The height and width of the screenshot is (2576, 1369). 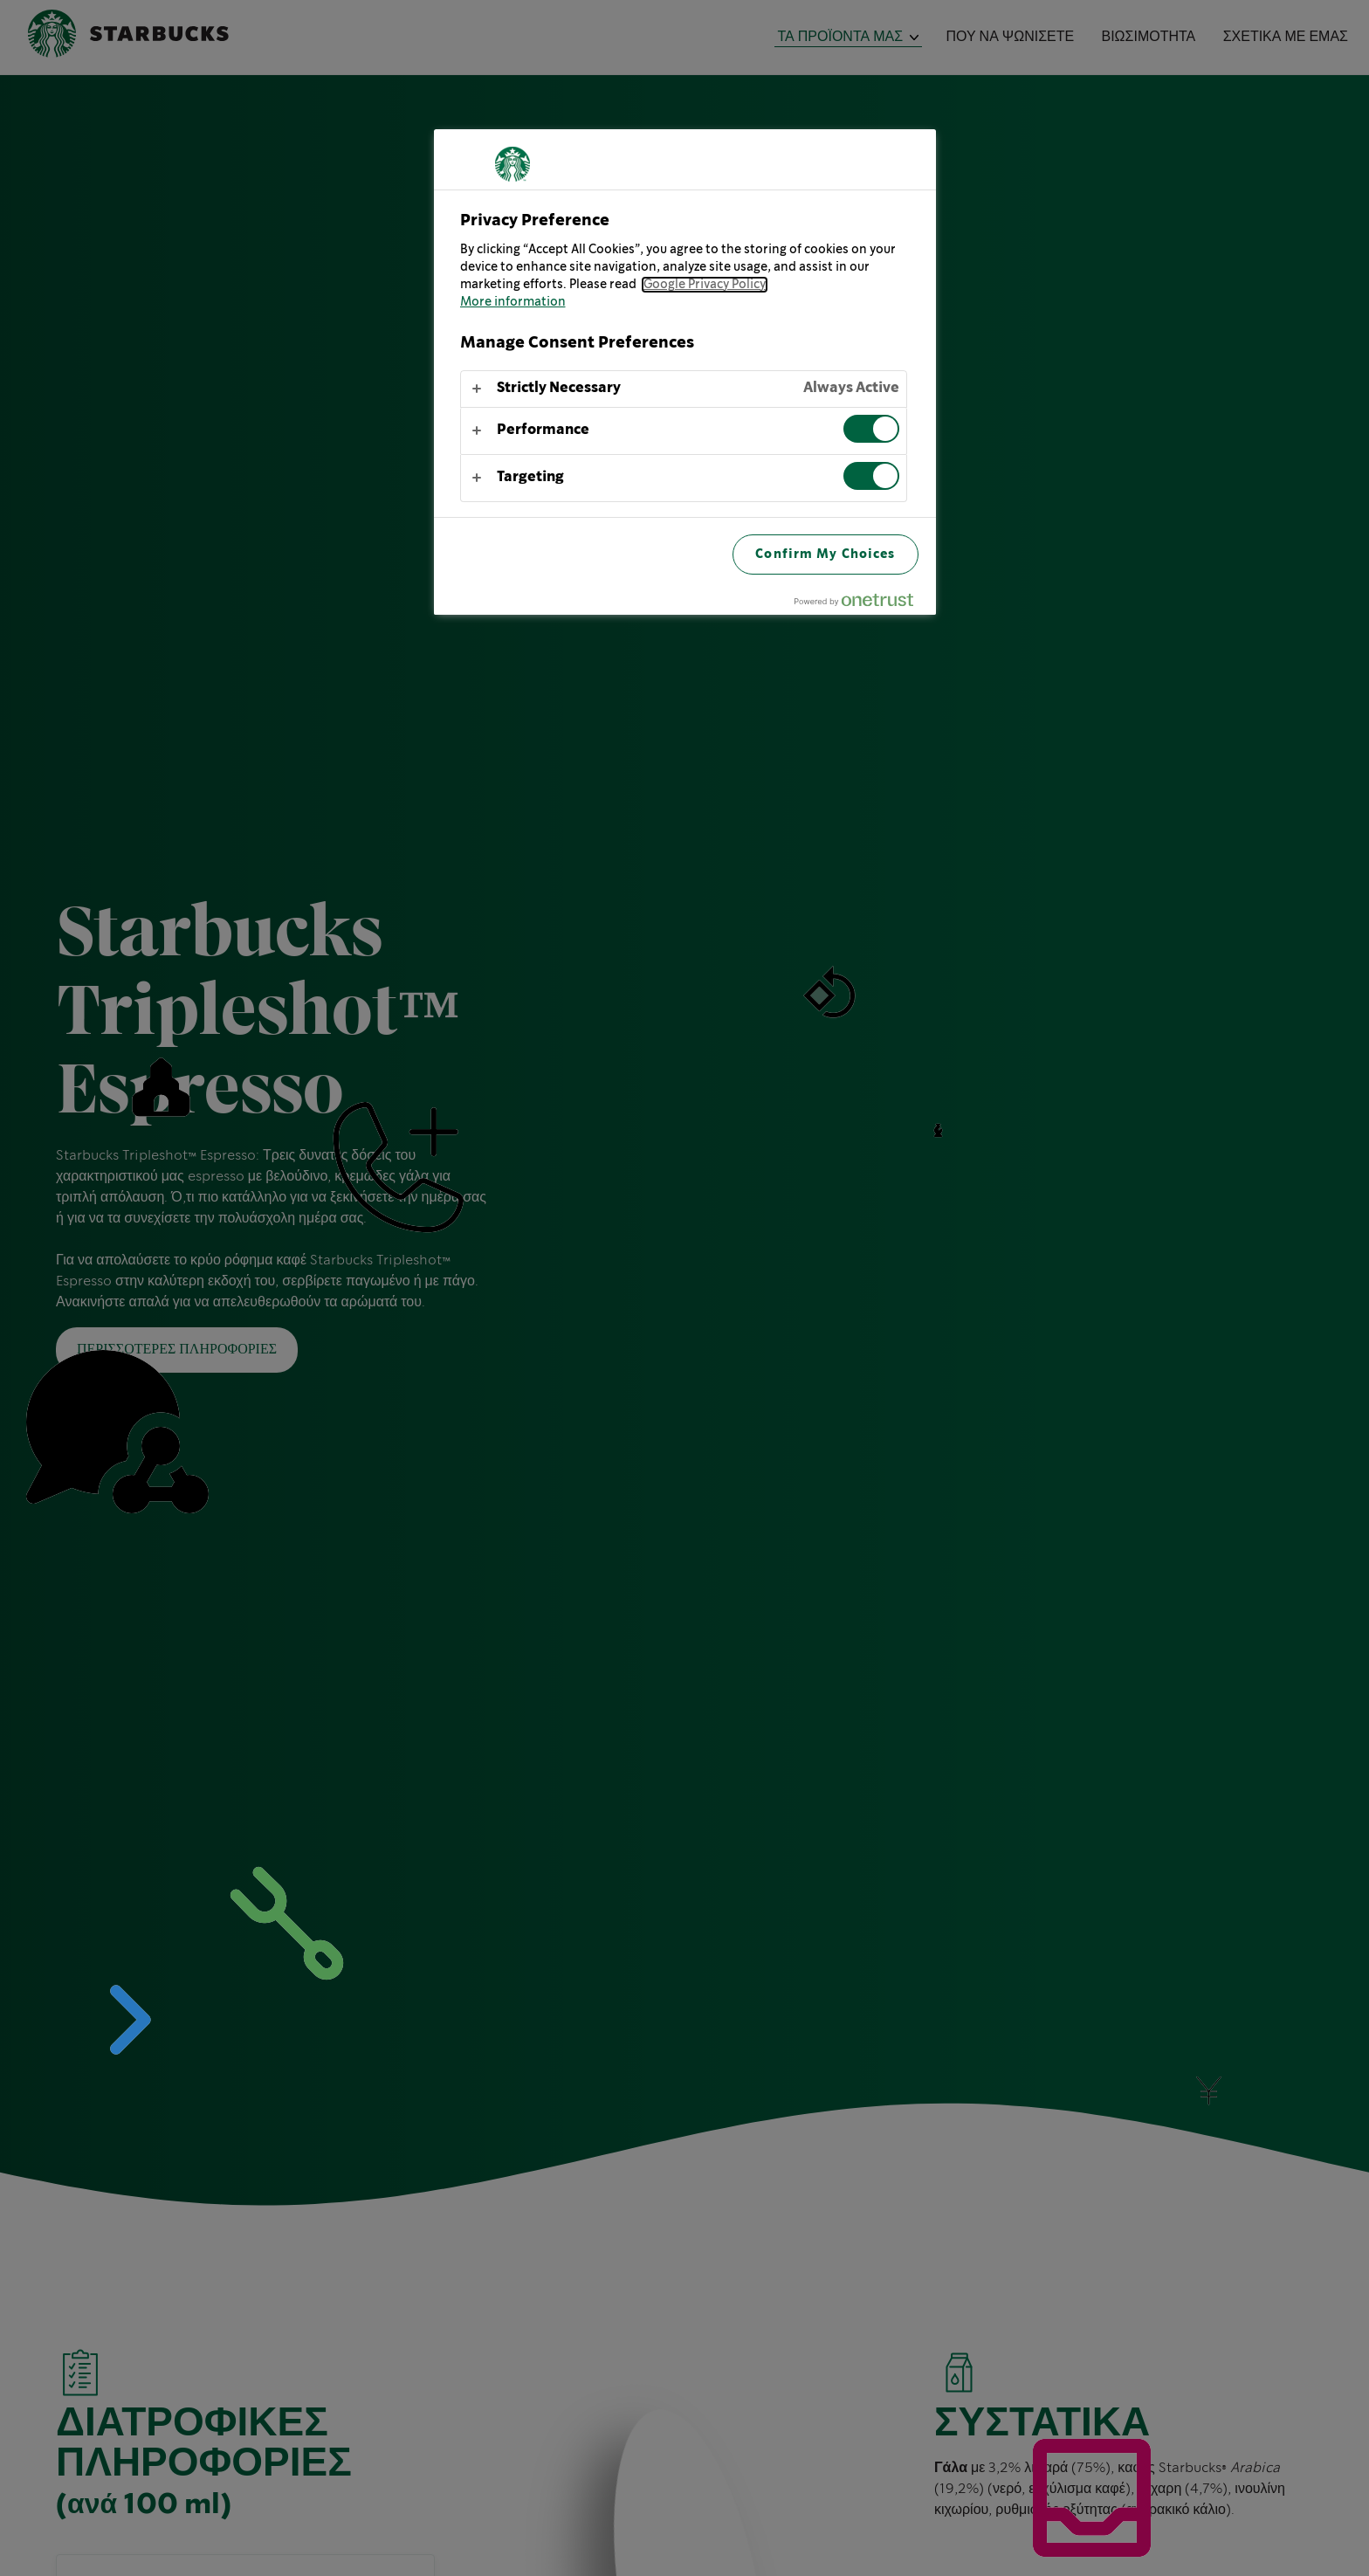 What do you see at coordinates (1091, 2497) in the screenshot?
I see `view inbox or incoming items` at bounding box center [1091, 2497].